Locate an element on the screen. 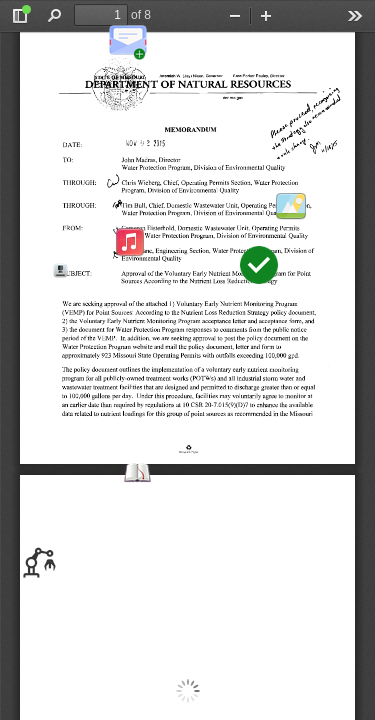  view your desk area using the device camera is located at coordinates (60, 270).